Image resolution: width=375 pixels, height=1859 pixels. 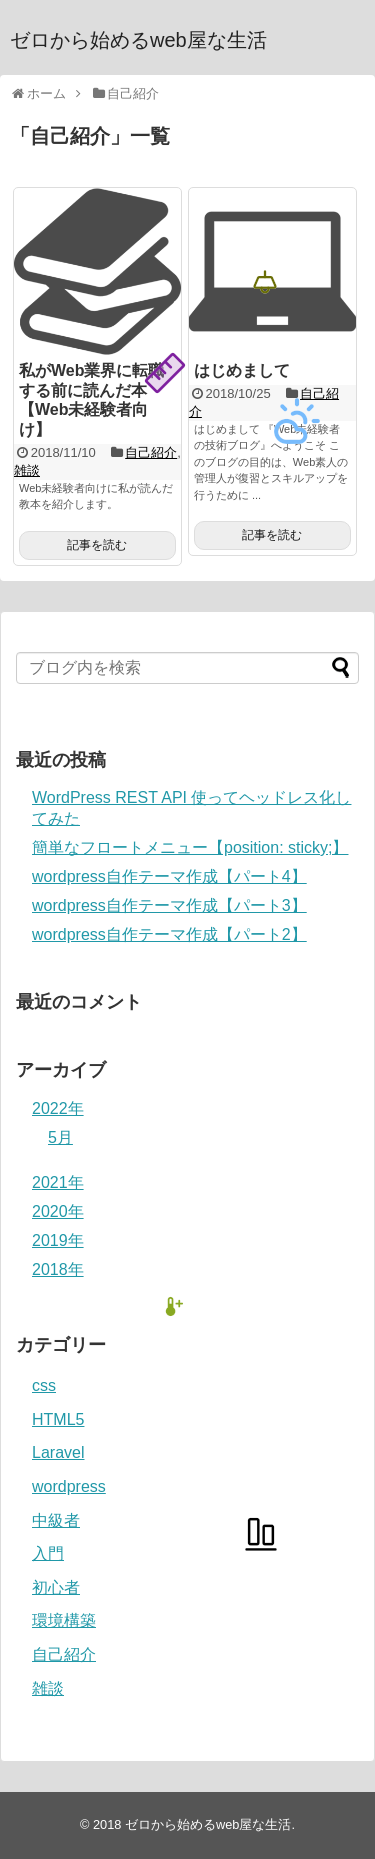 I want to click on increase temperature setting, so click(x=172, y=1306).